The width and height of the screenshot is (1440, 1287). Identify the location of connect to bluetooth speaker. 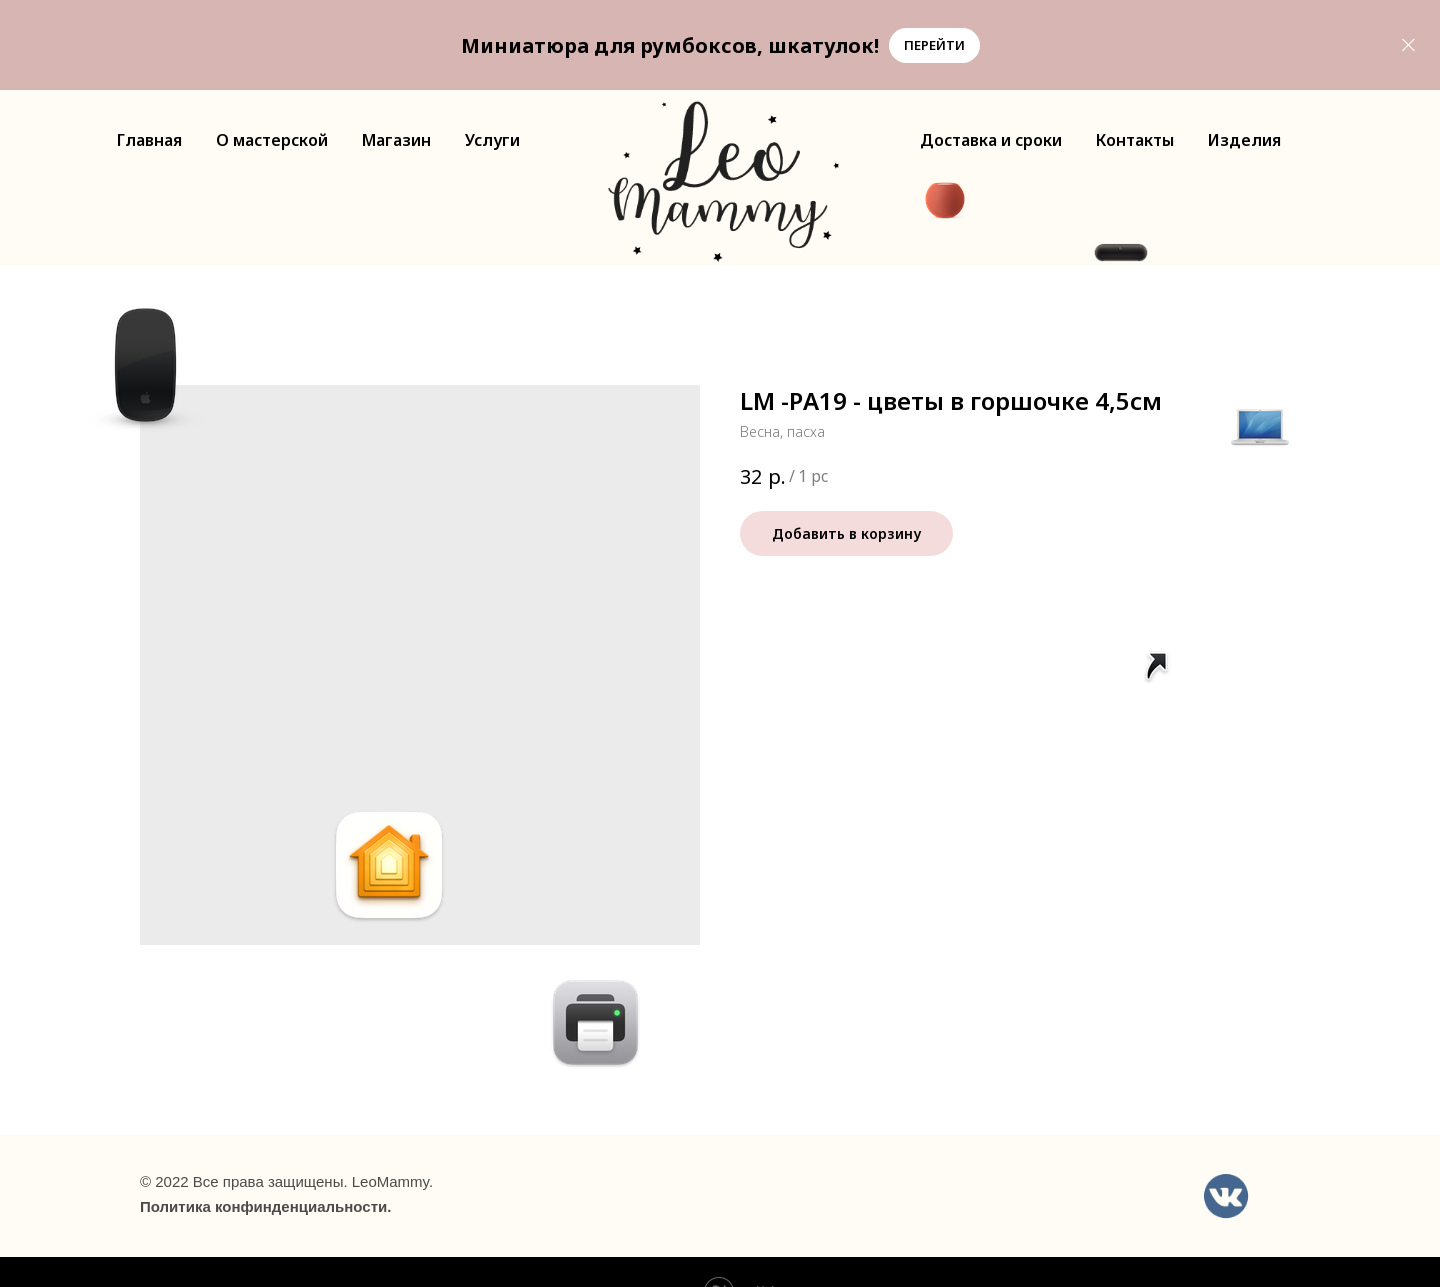
(1121, 253).